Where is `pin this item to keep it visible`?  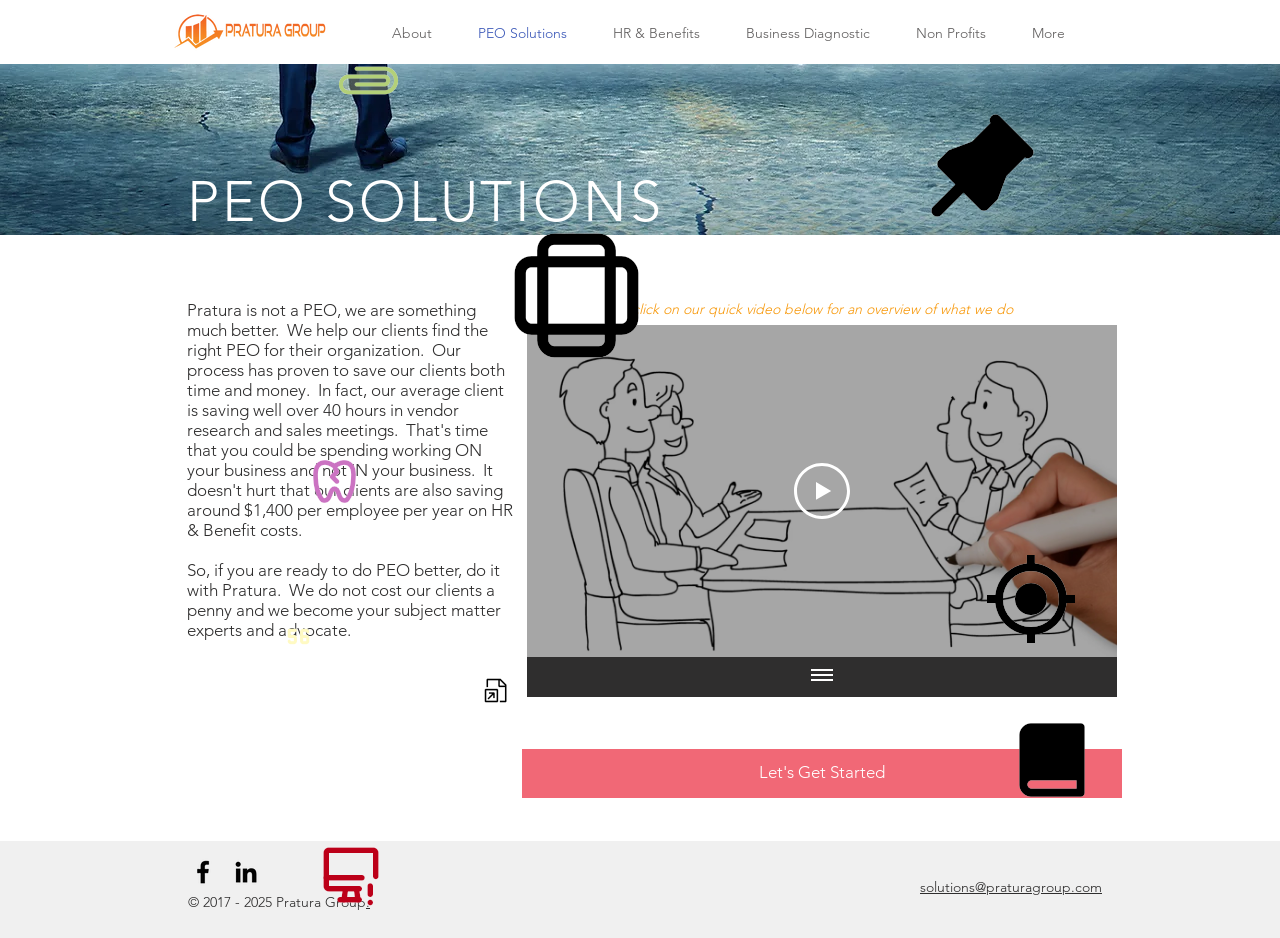 pin this item to keep it visible is located at coordinates (981, 167).